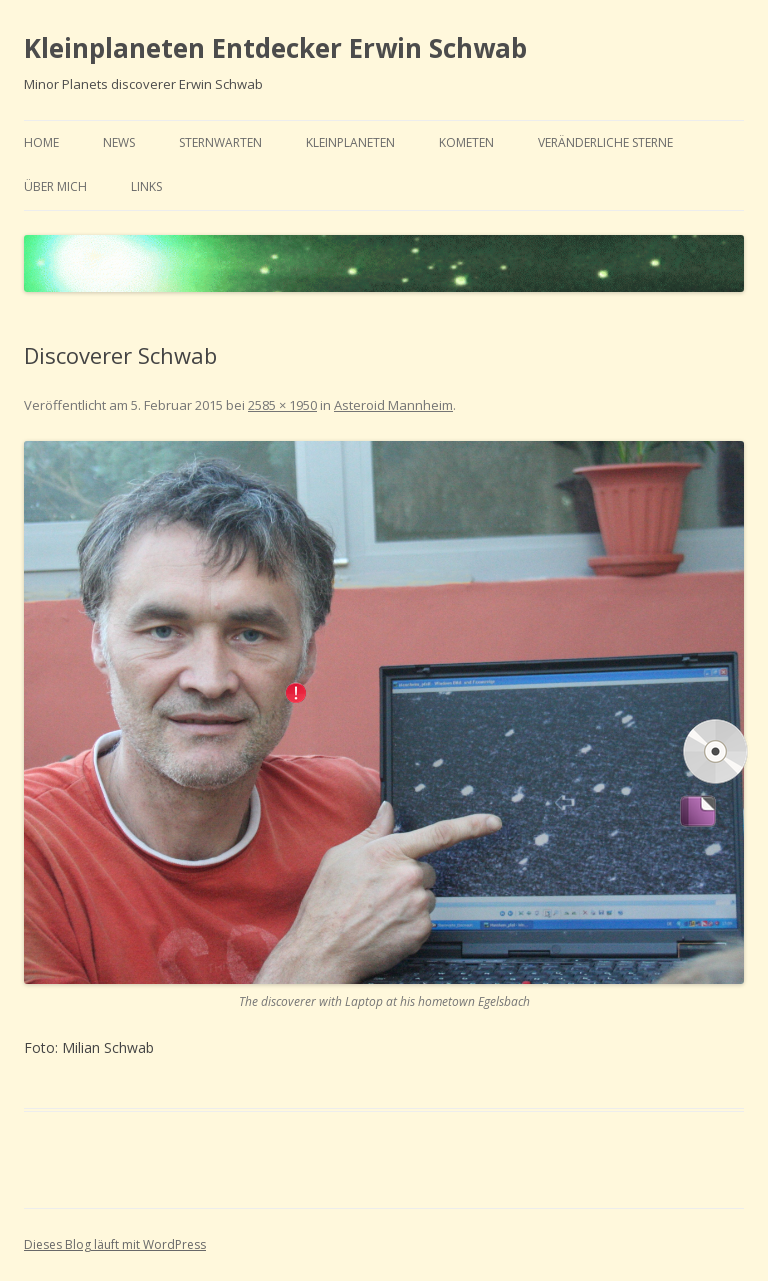  I want to click on change desktop wallpaper settings, so click(698, 810).